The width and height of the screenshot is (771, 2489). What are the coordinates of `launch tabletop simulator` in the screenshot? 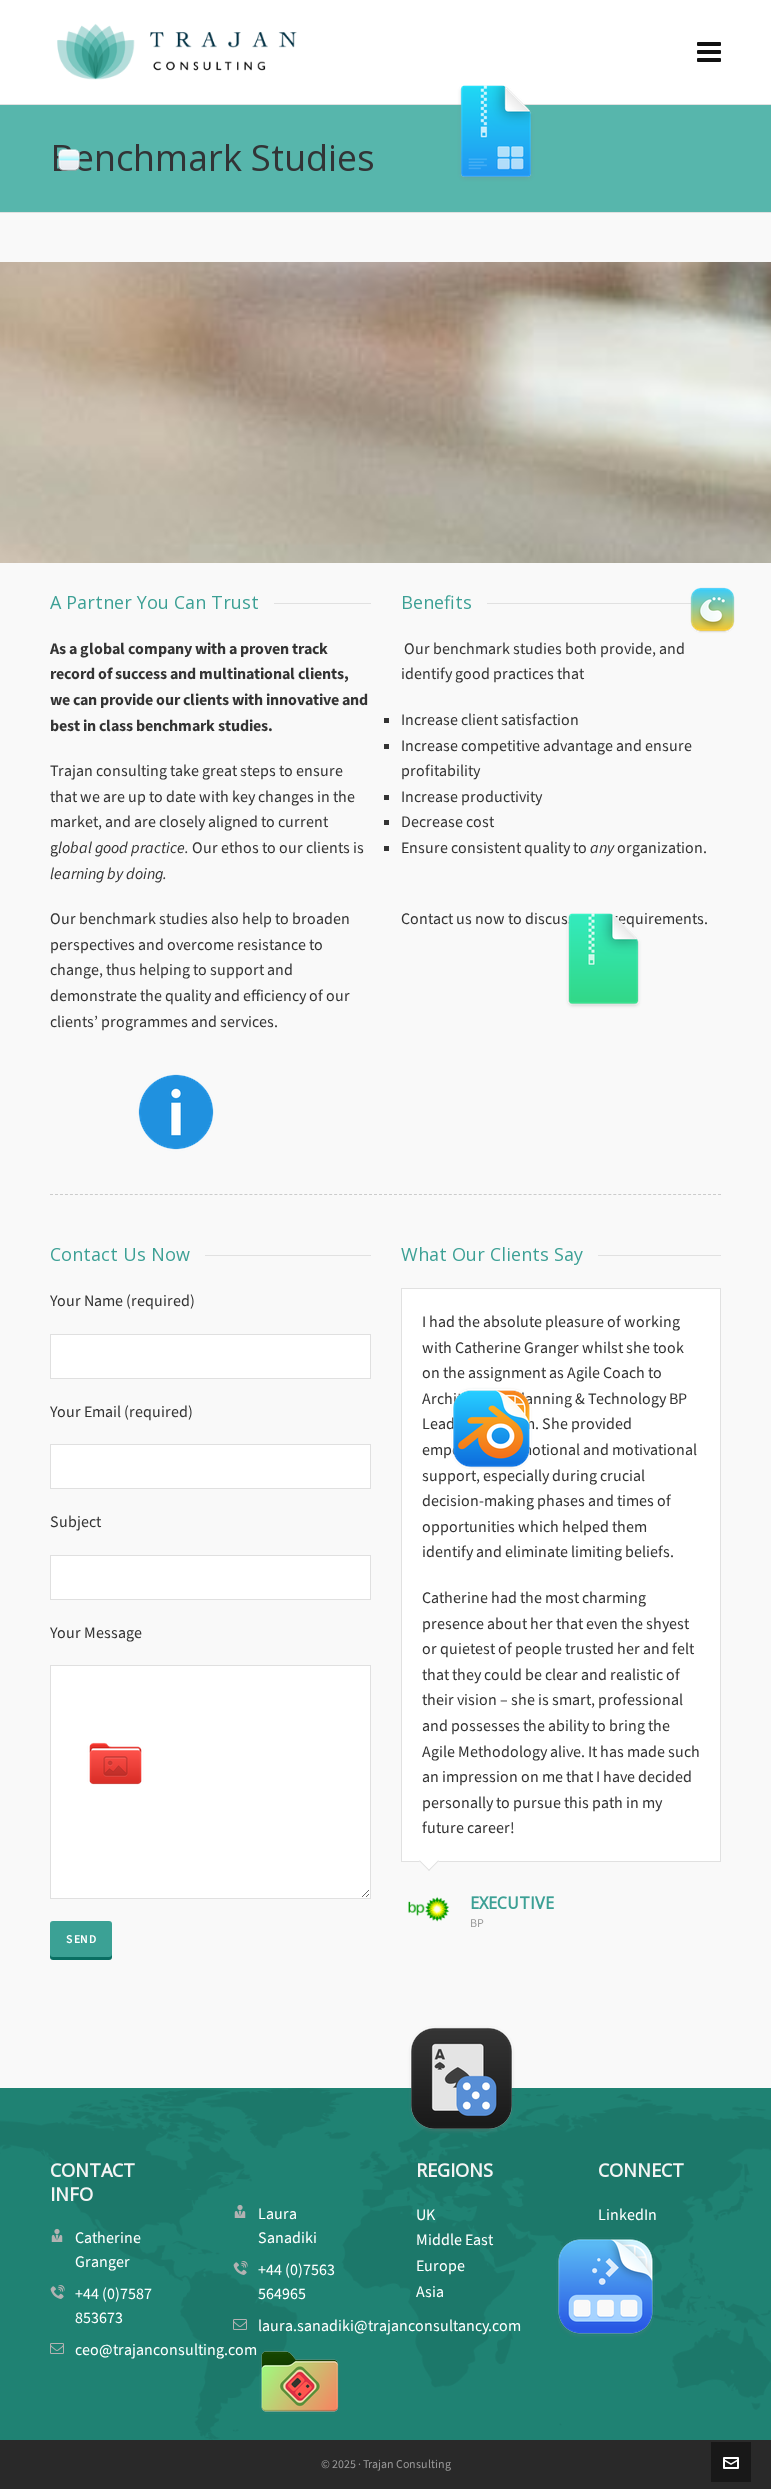 It's located at (461, 2078).